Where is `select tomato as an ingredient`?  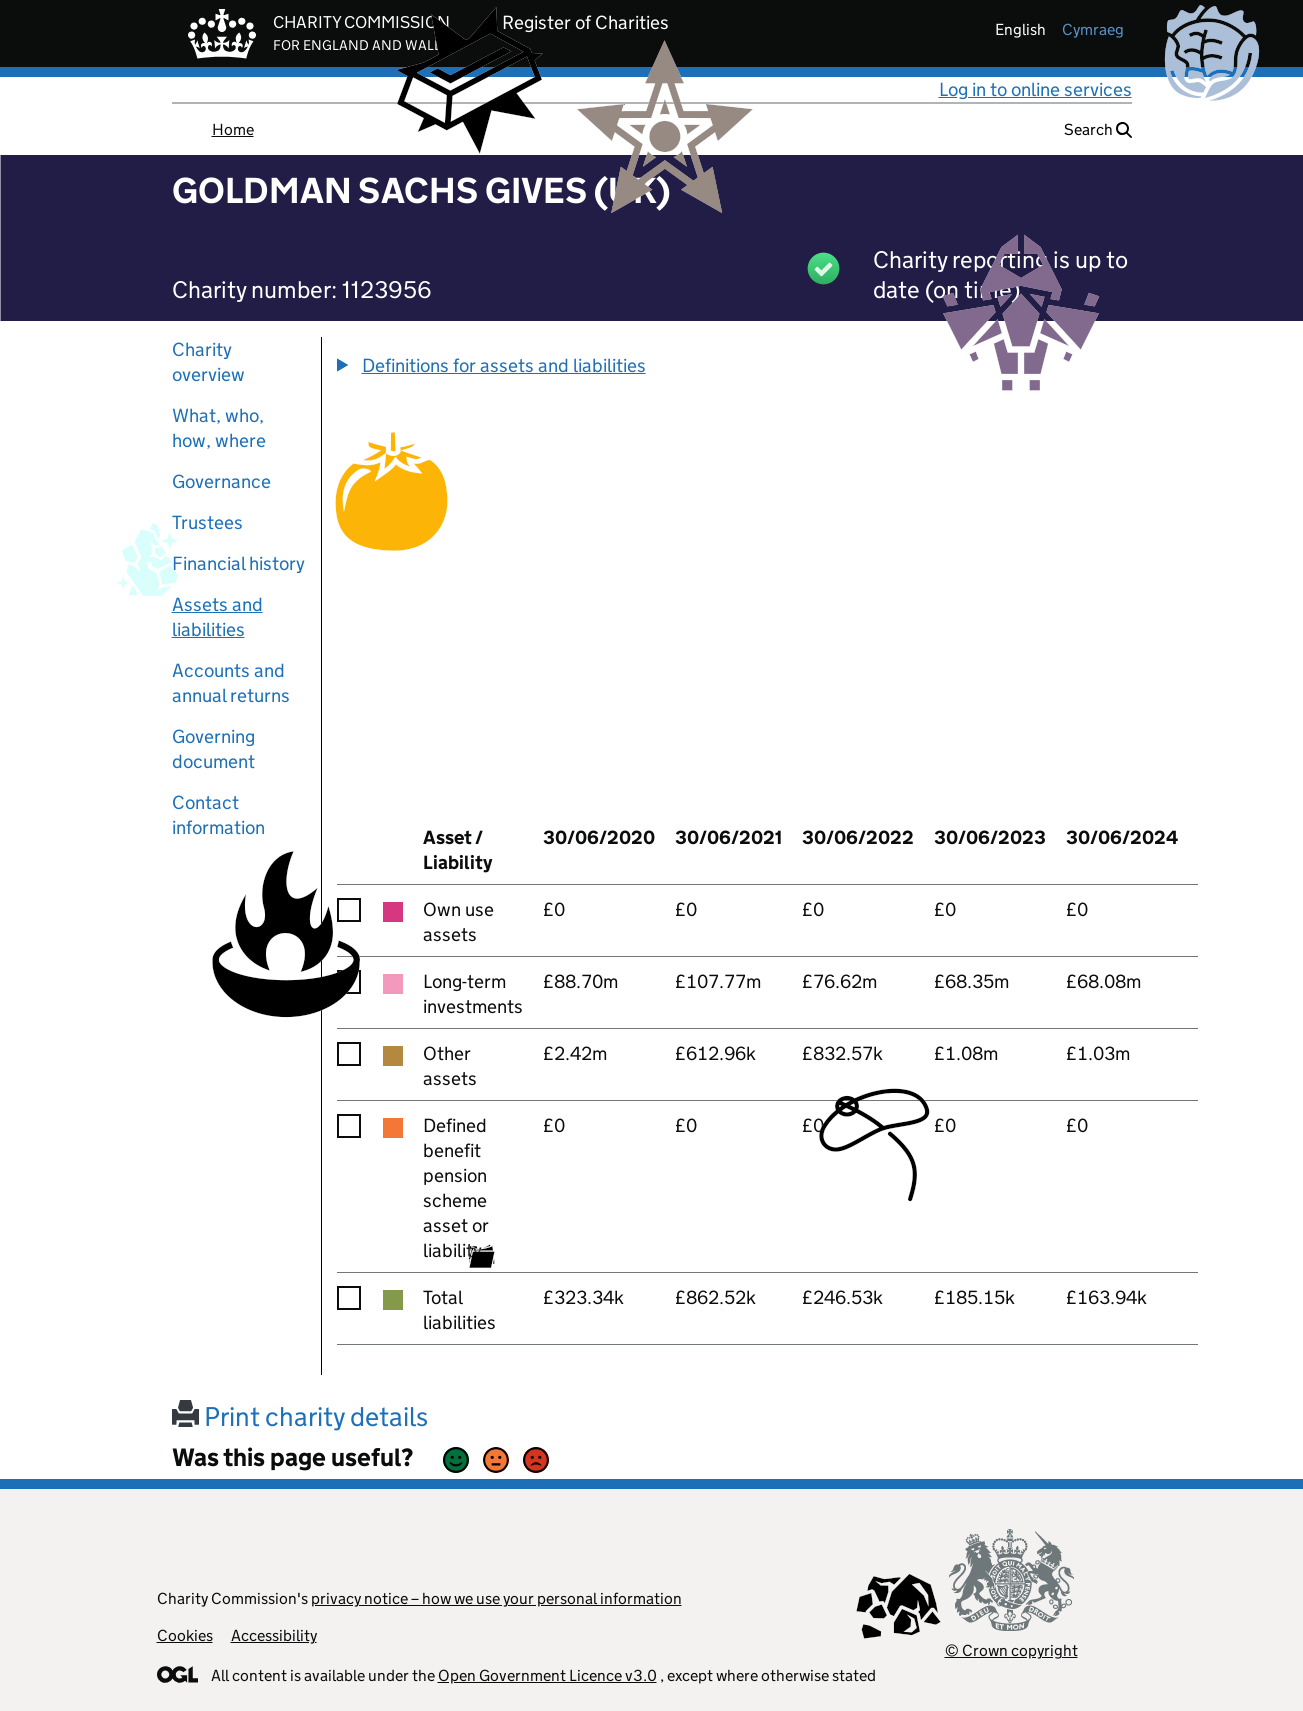
select tomato as an ingredient is located at coordinates (391, 491).